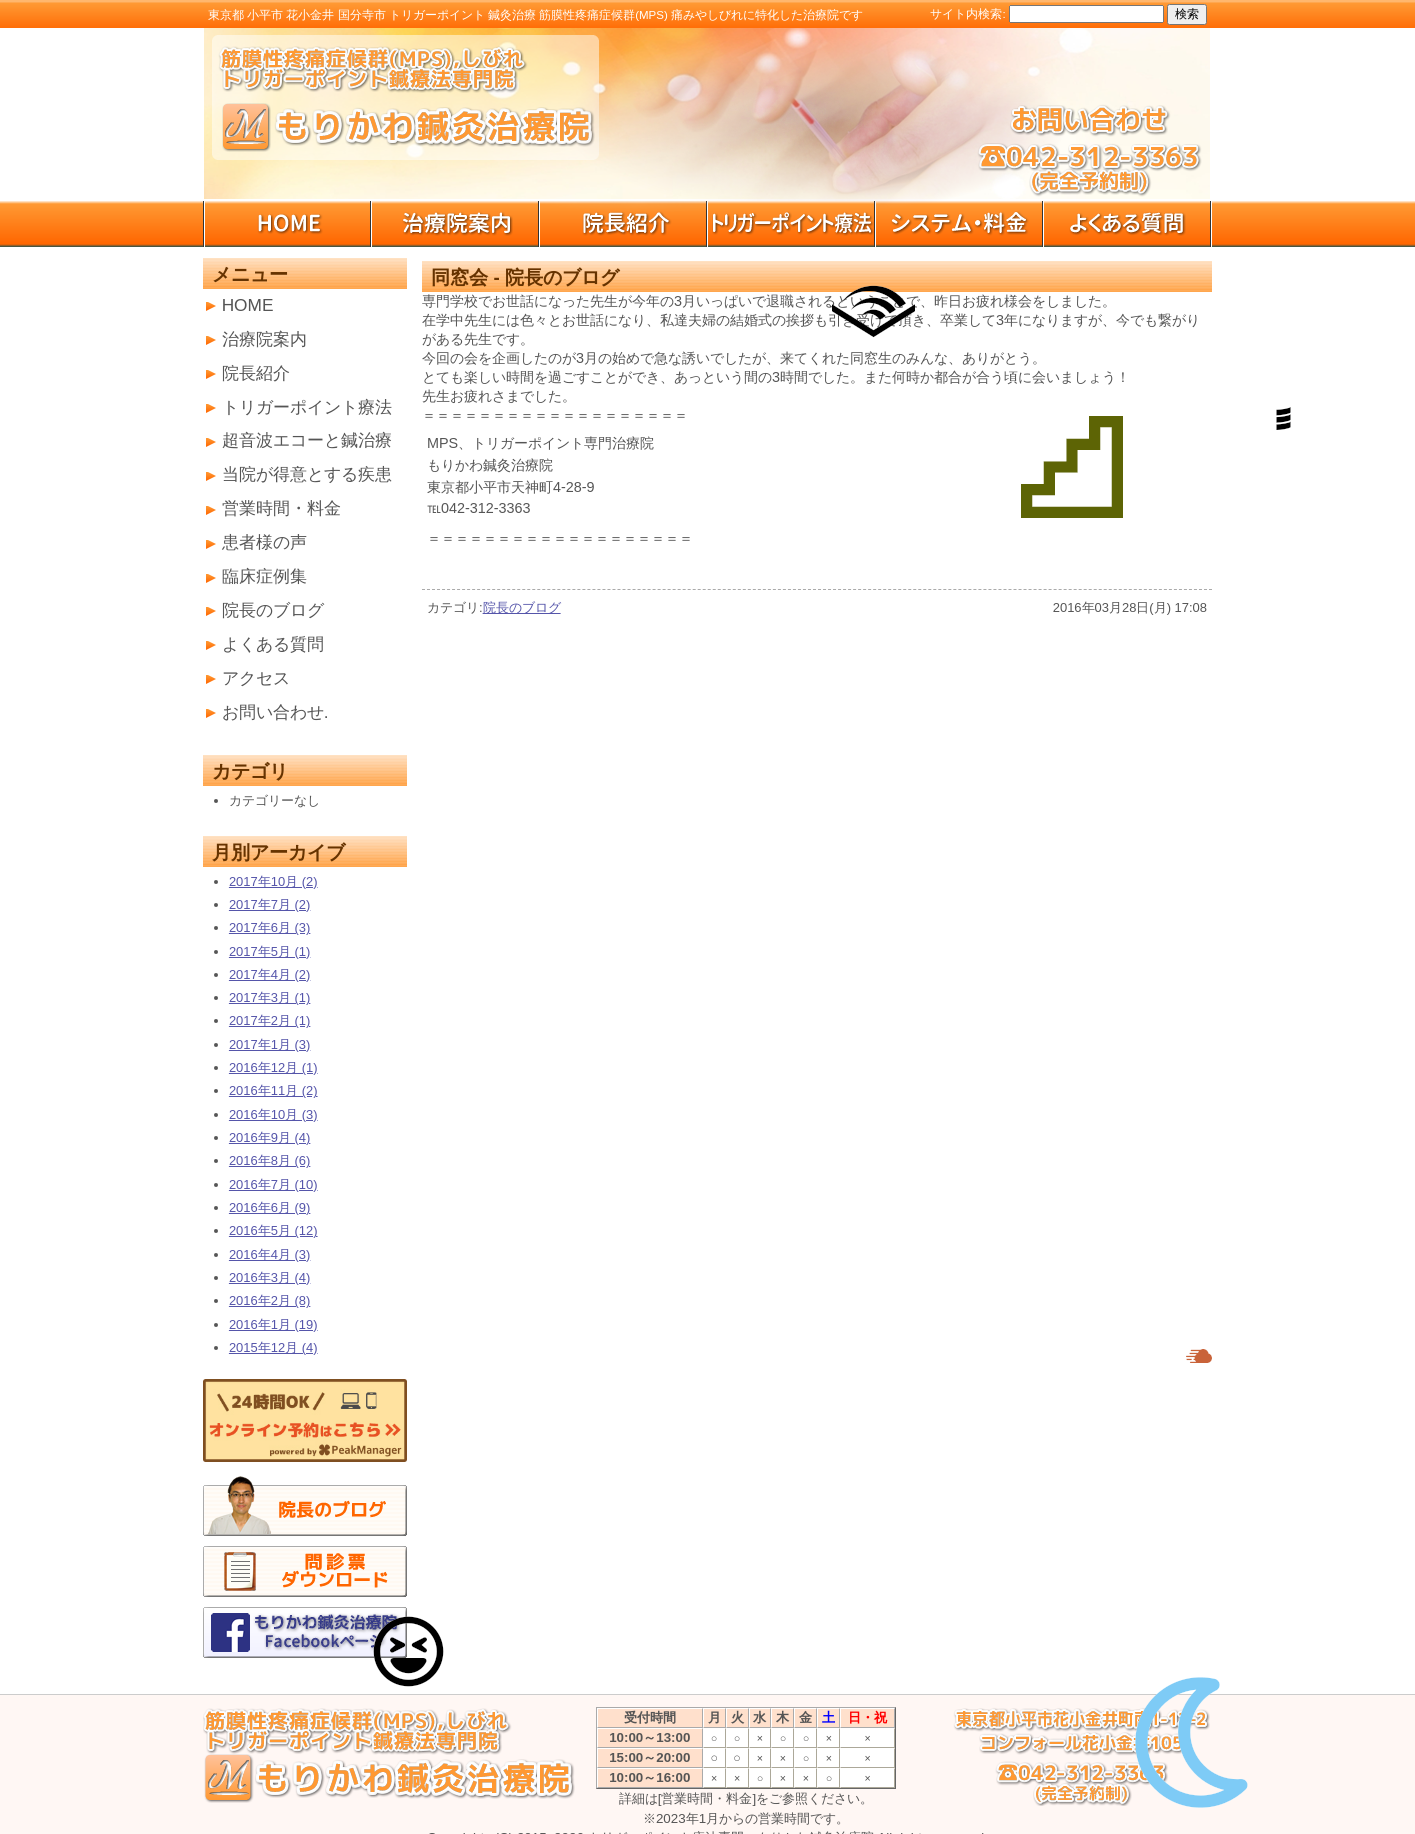 The image size is (1415, 1834). Describe the element at coordinates (1200, 1742) in the screenshot. I see `toggle dark mode` at that location.